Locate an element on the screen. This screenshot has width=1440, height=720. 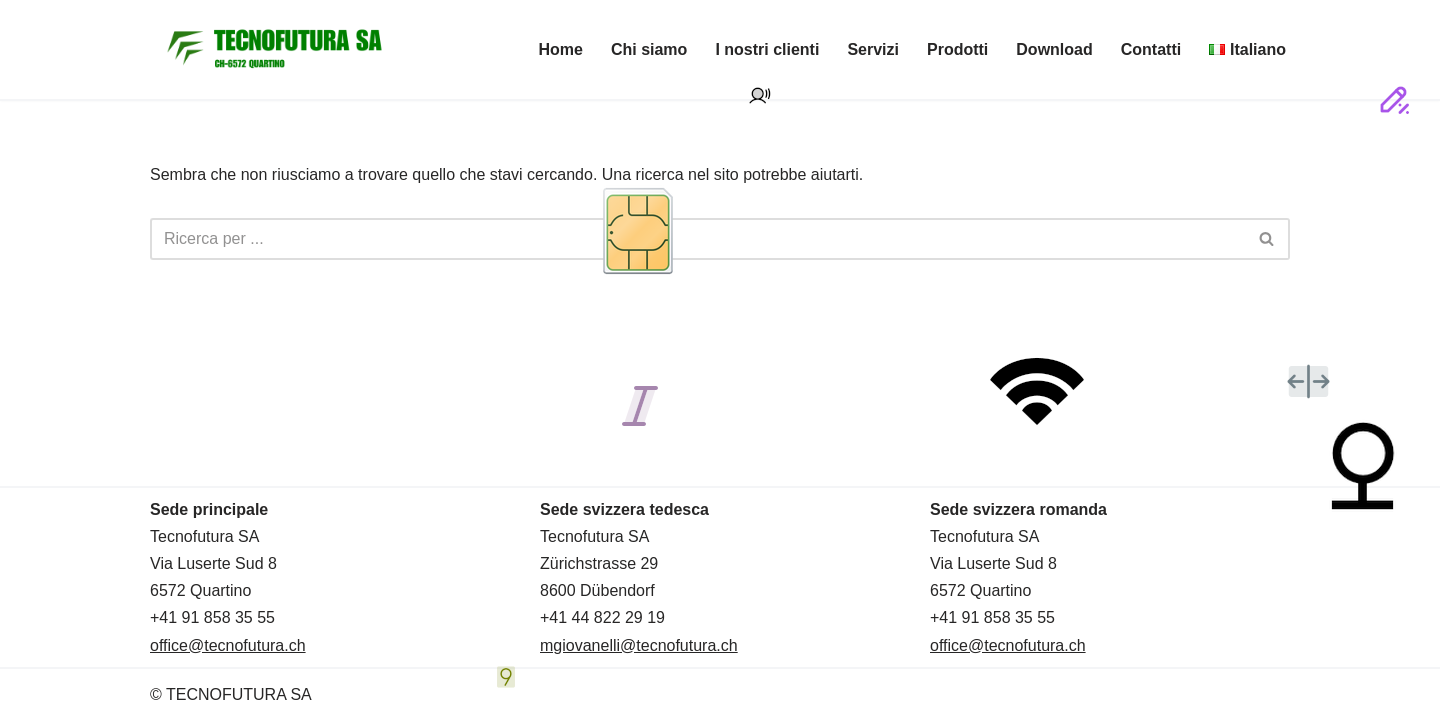
view nature or outdoor-related content is located at coordinates (1362, 465).